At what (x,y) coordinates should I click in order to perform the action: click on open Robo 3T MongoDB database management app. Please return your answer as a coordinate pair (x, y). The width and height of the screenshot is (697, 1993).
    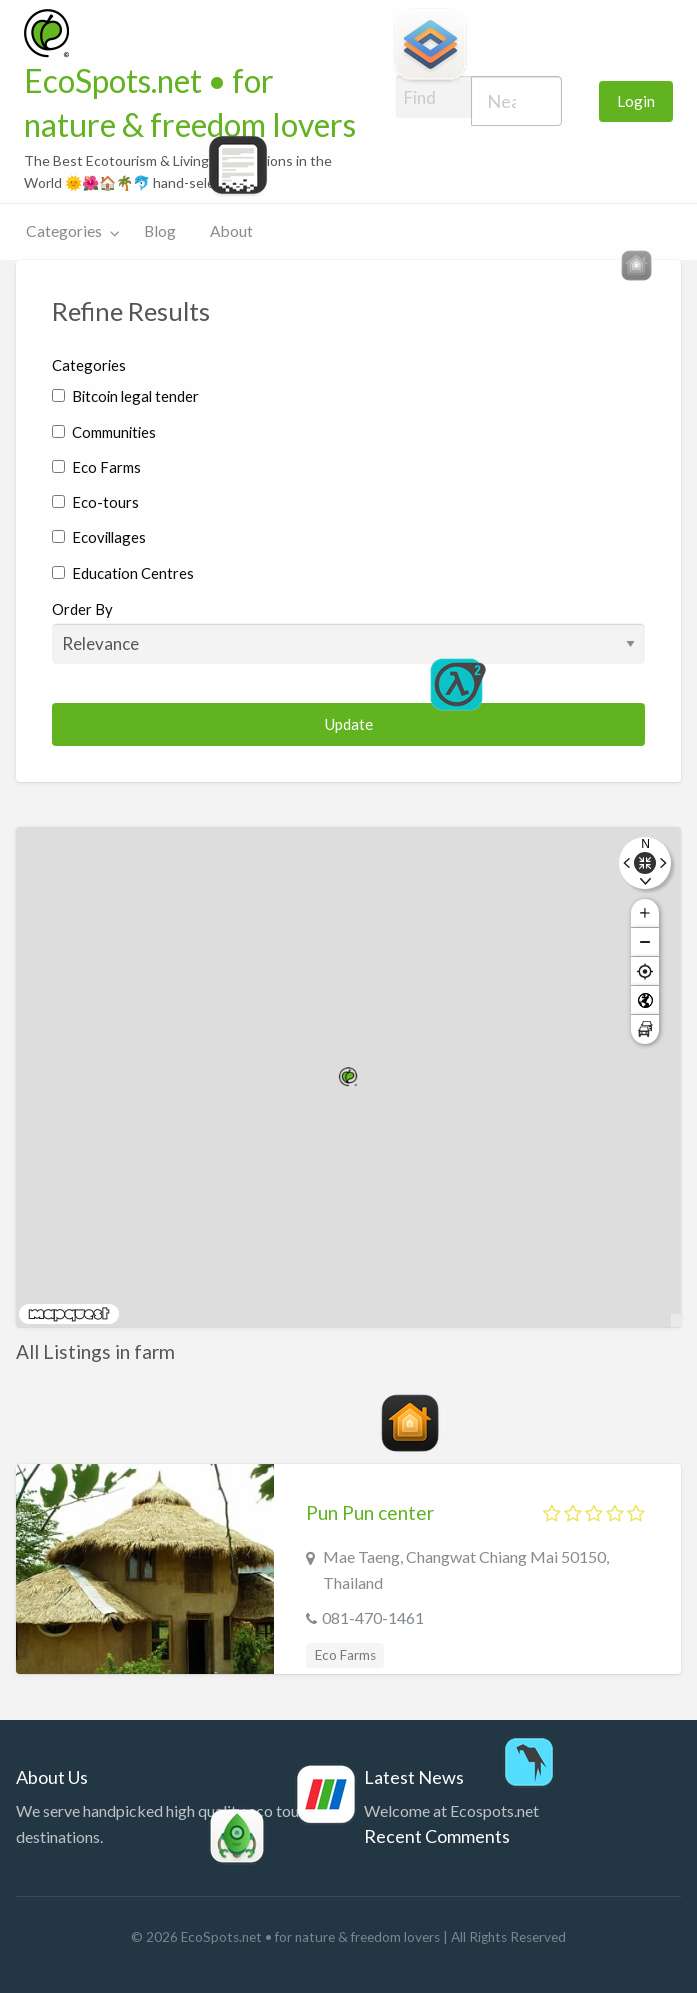
    Looking at the image, I should click on (237, 1836).